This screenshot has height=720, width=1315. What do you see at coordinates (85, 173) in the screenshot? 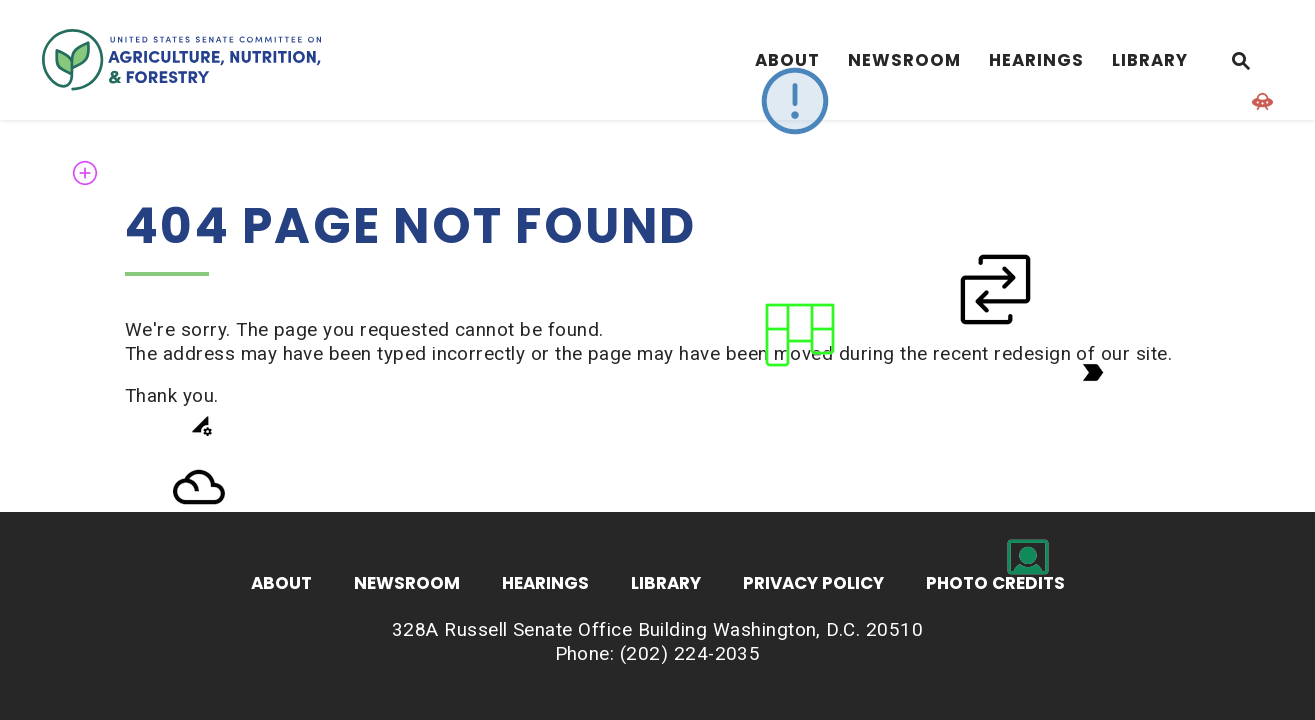
I see `add a new item` at bounding box center [85, 173].